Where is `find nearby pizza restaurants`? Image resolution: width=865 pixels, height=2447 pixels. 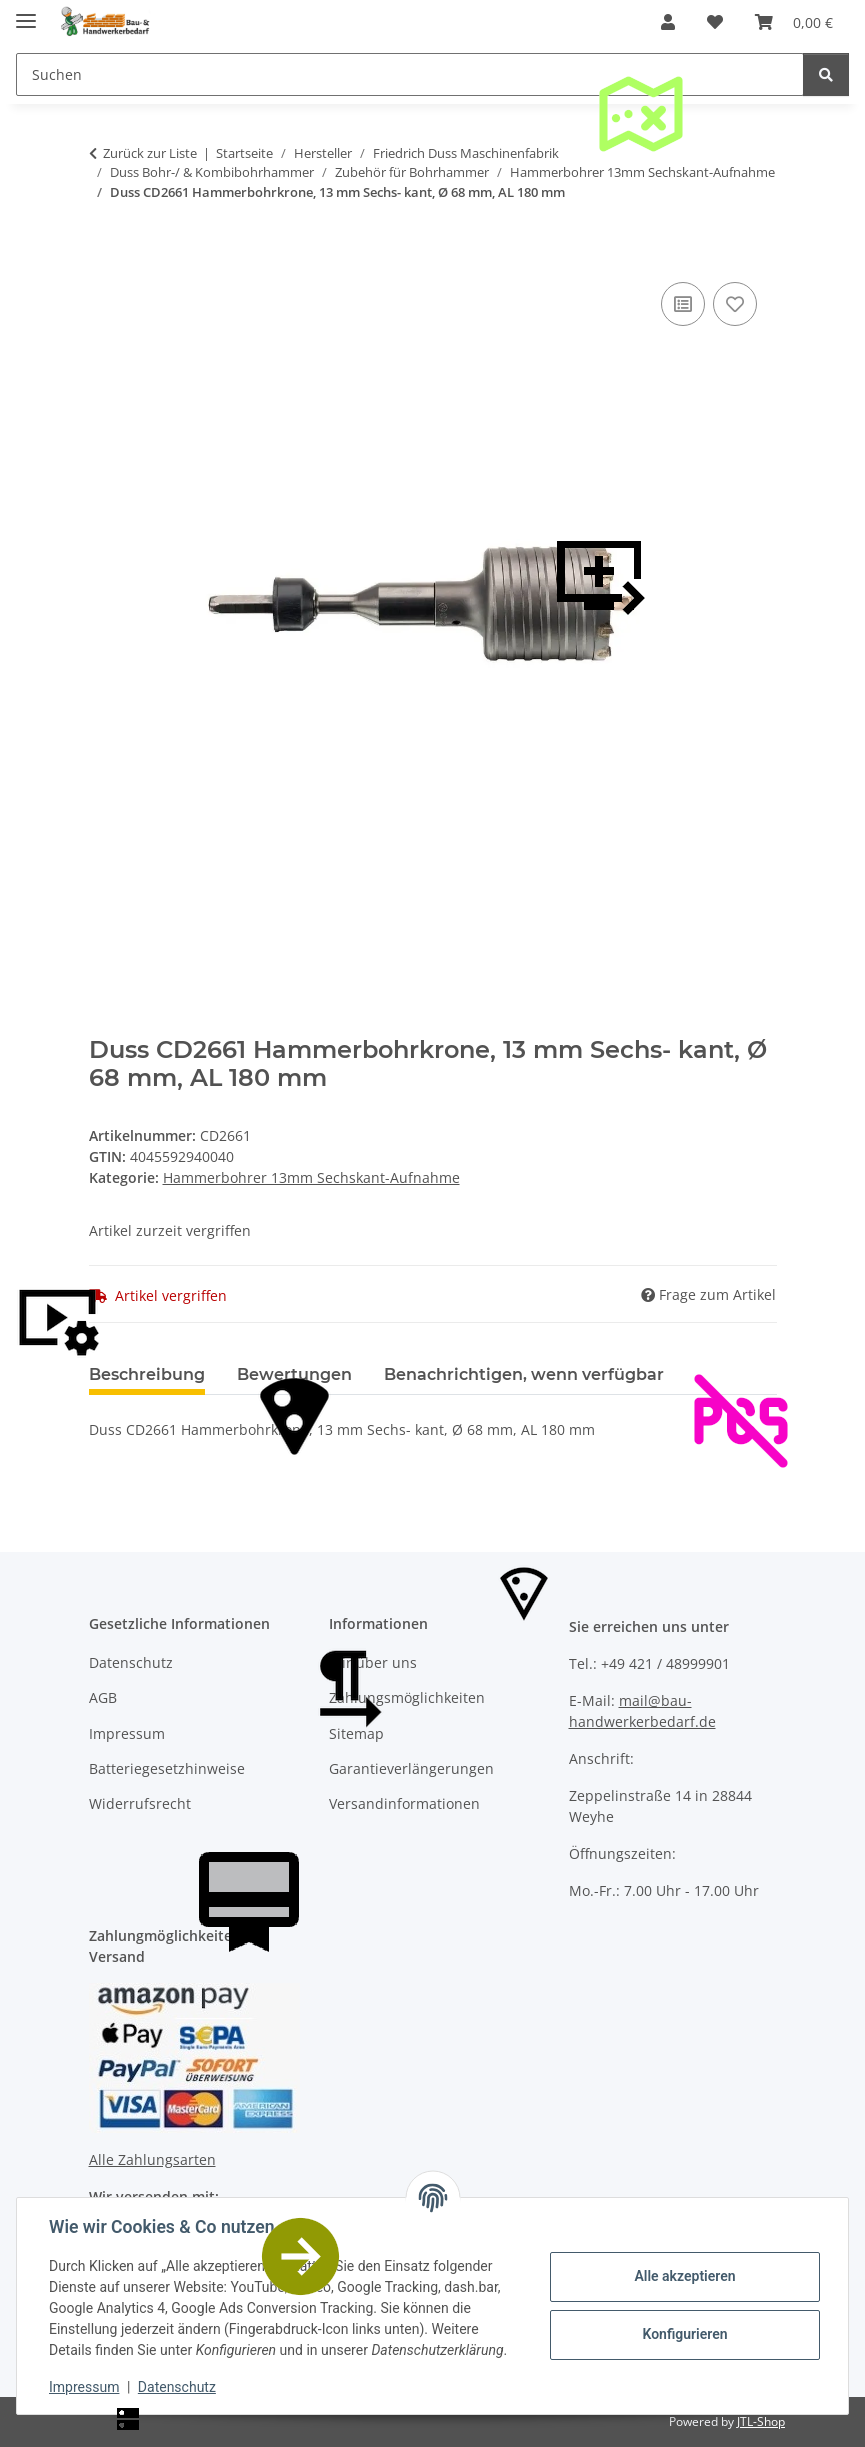
find nearby pizza restaurants is located at coordinates (294, 1418).